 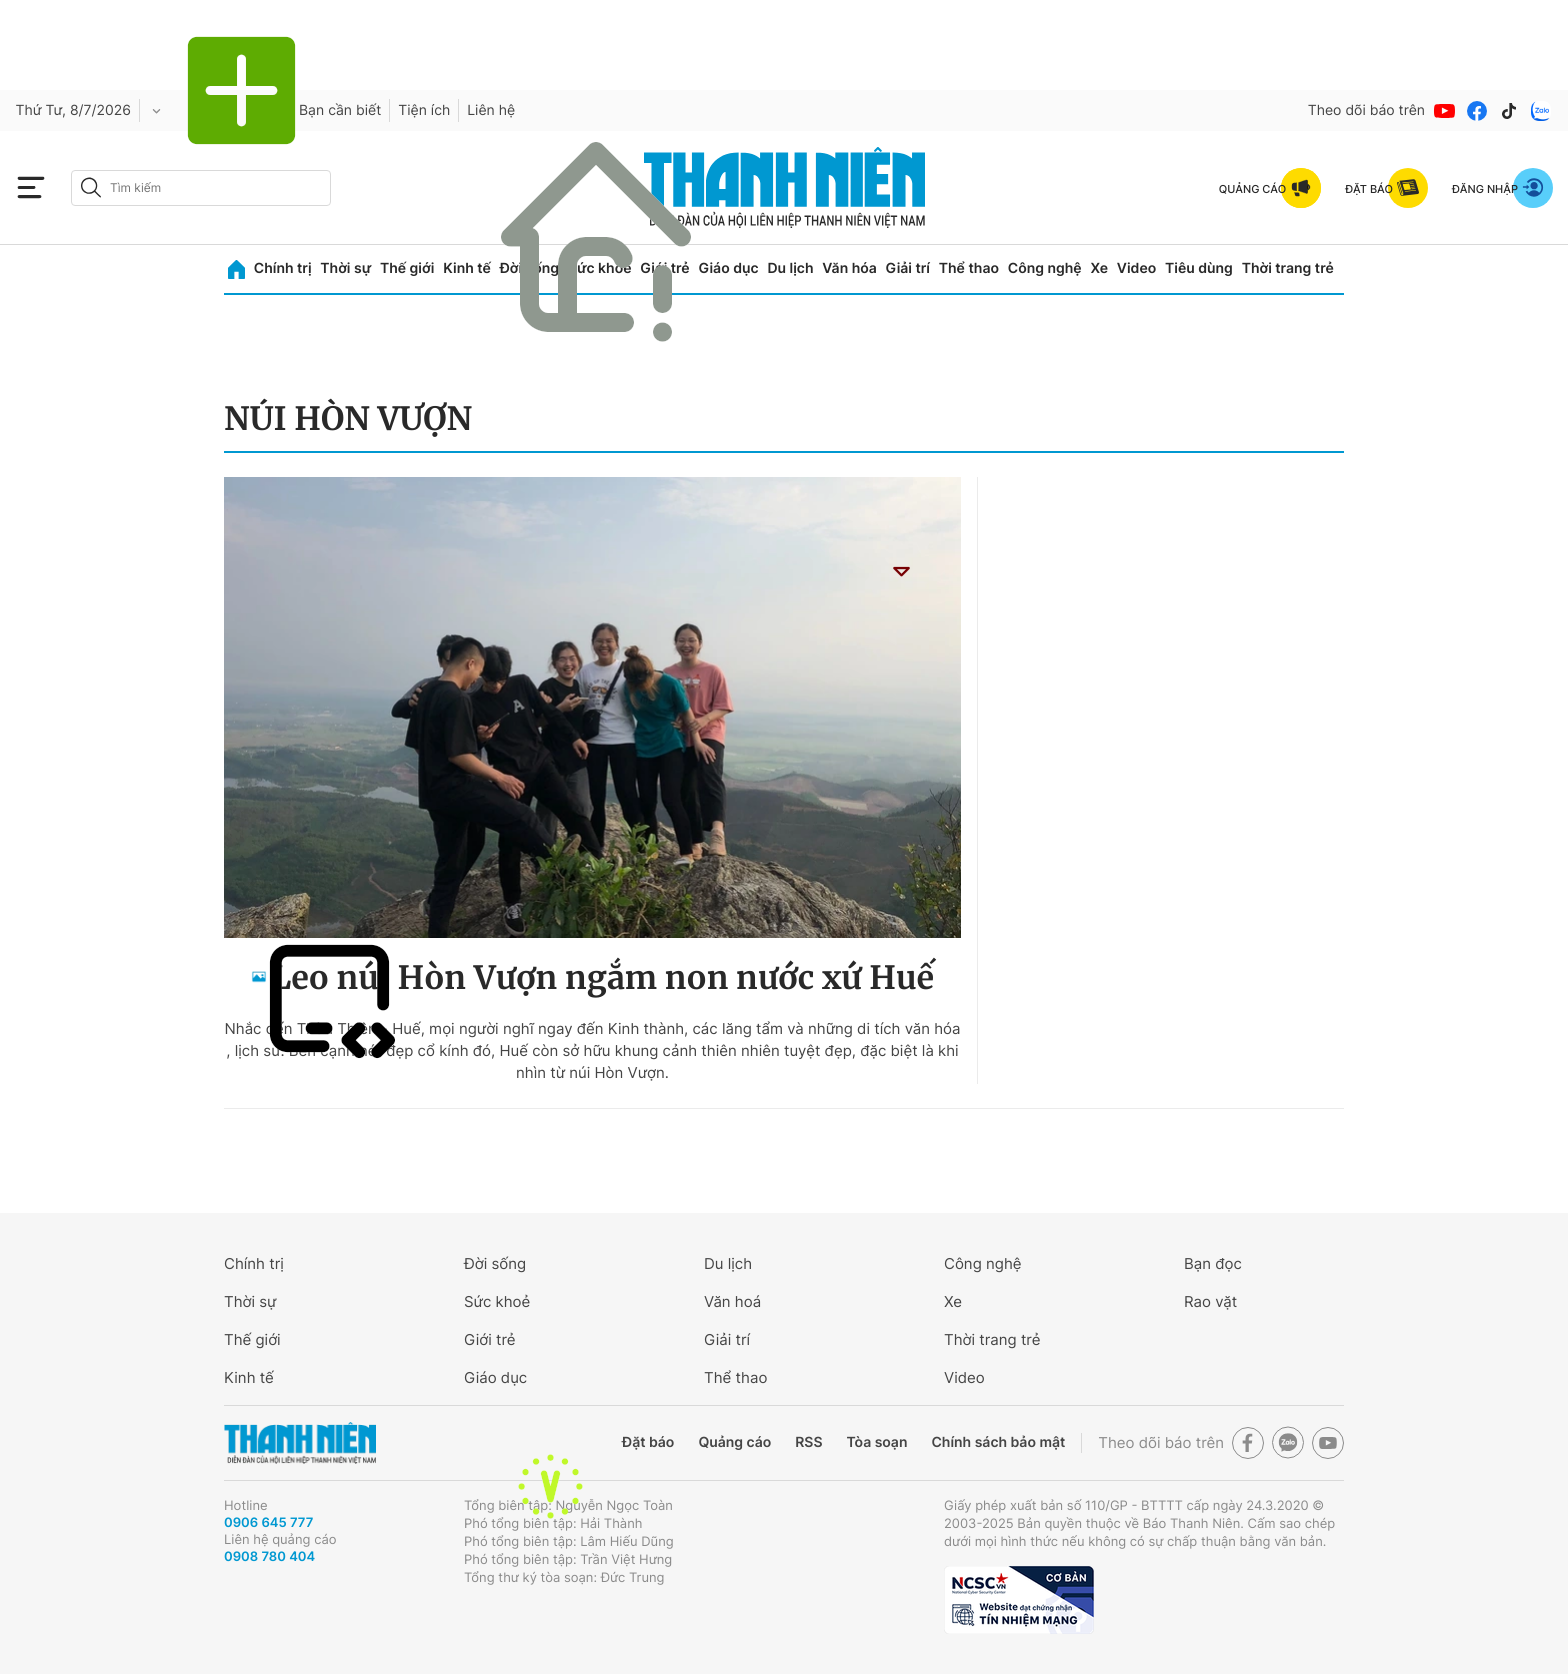 What do you see at coordinates (241, 90) in the screenshot?
I see `add a new item` at bounding box center [241, 90].